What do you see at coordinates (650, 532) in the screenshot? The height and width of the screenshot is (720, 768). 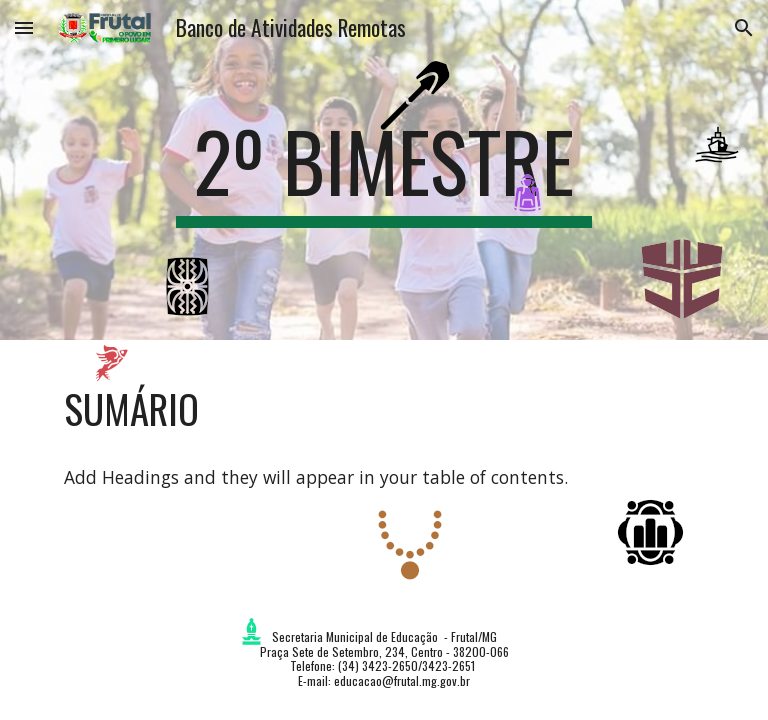 I see `view global analytics or statistics` at bounding box center [650, 532].